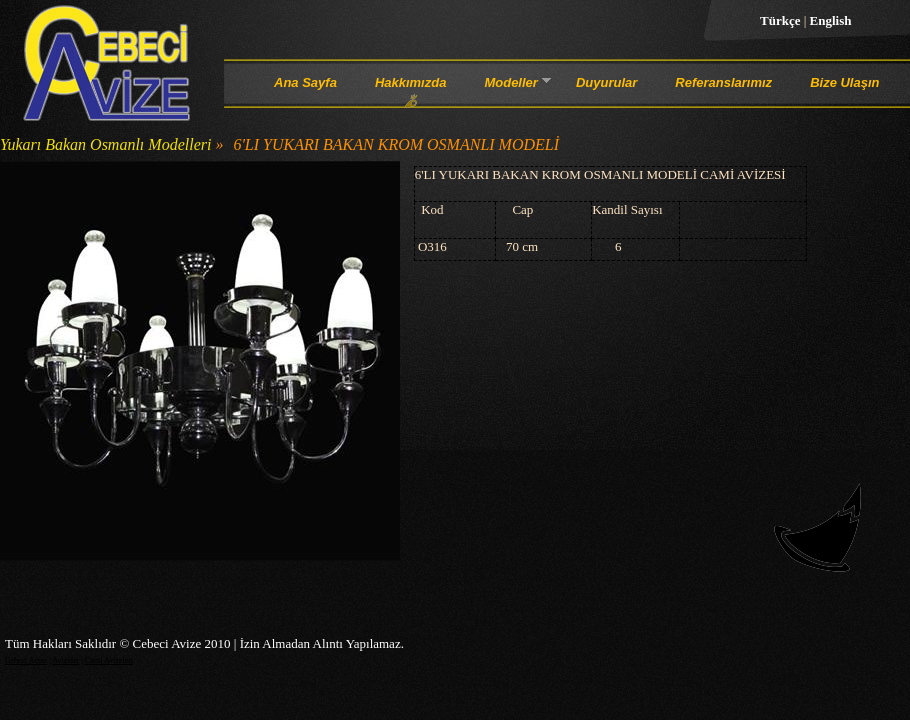 The height and width of the screenshot is (720, 910). What do you see at coordinates (819, 525) in the screenshot?
I see `sound an alert or announcement` at bounding box center [819, 525].